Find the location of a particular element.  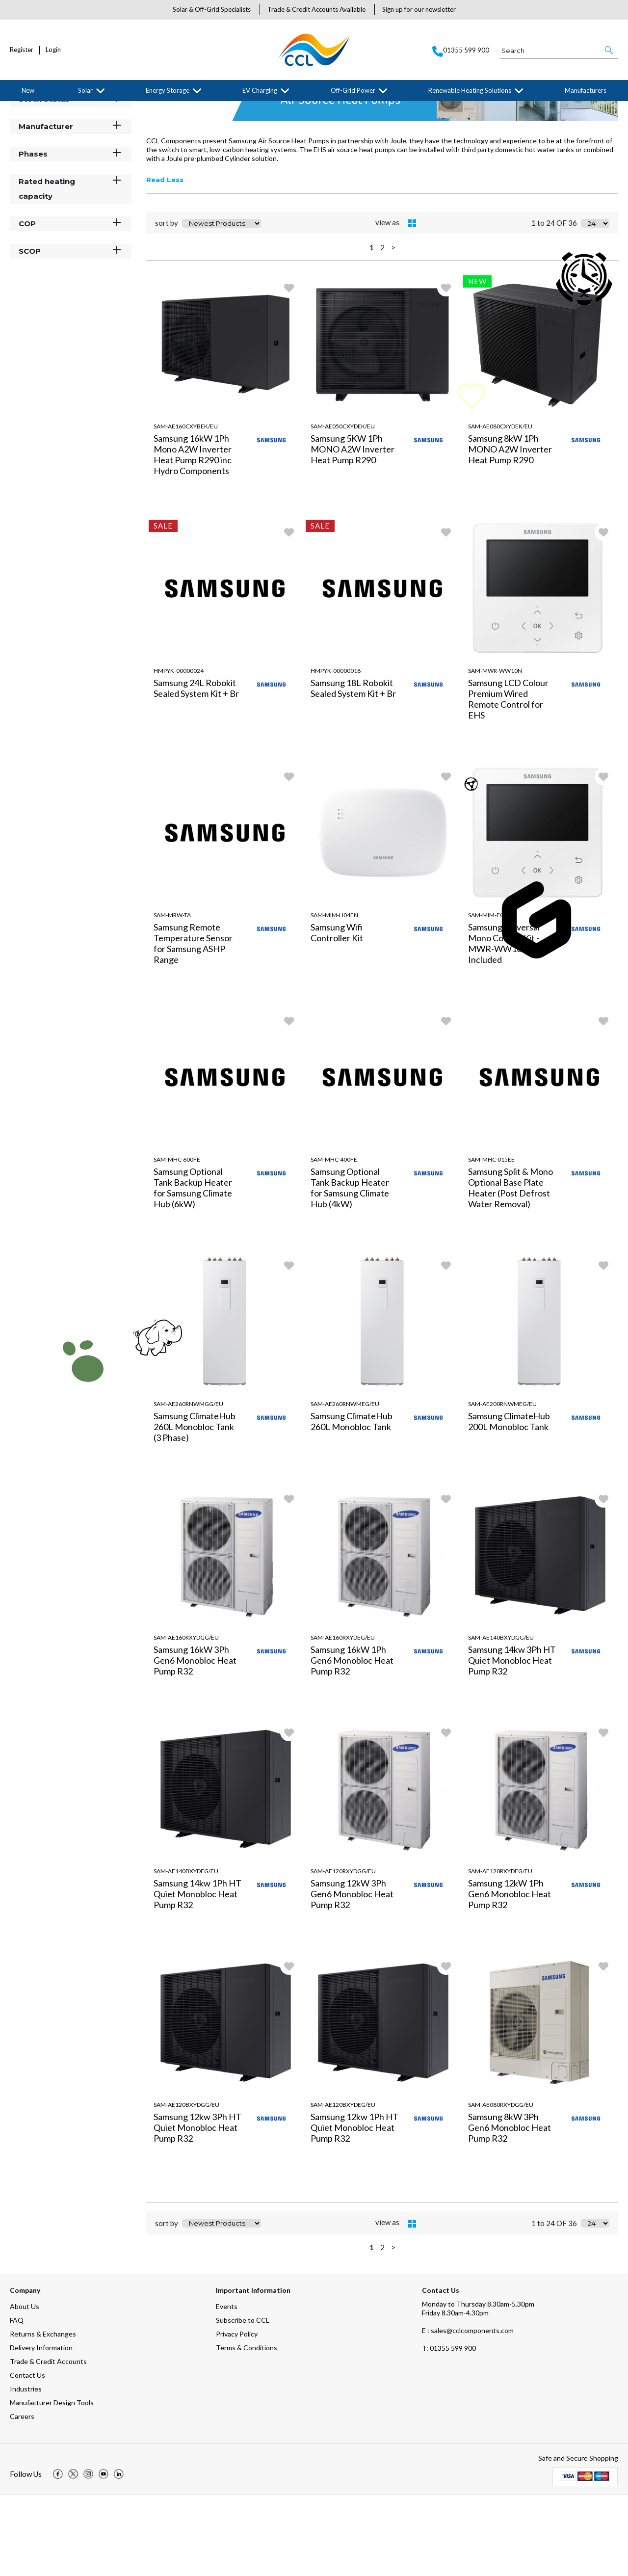

actix web framework logo is located at coordinates (471, 784).